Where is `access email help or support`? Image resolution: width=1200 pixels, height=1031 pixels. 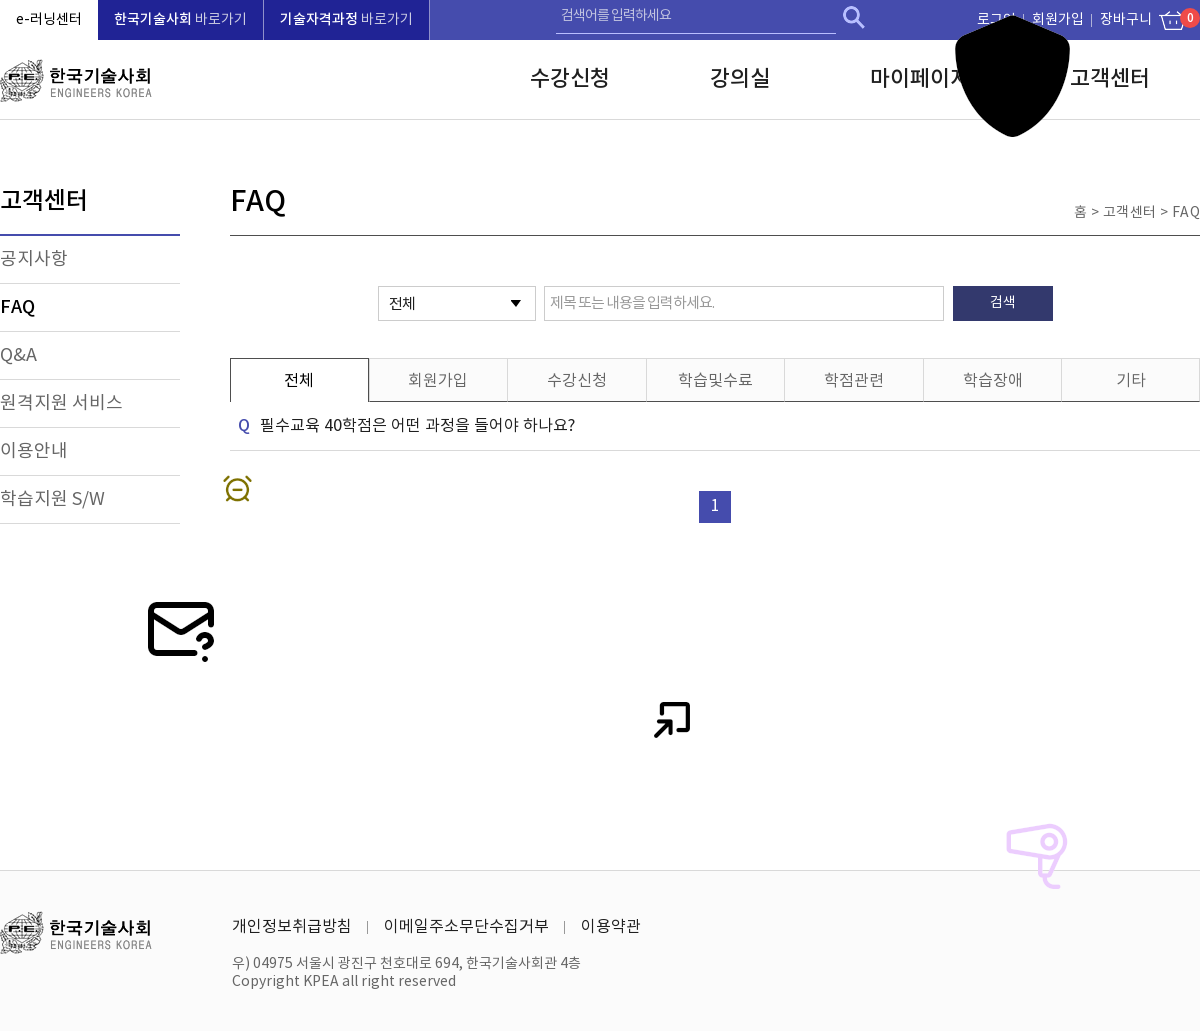
access email help or support is located at coordinates (181, 629).